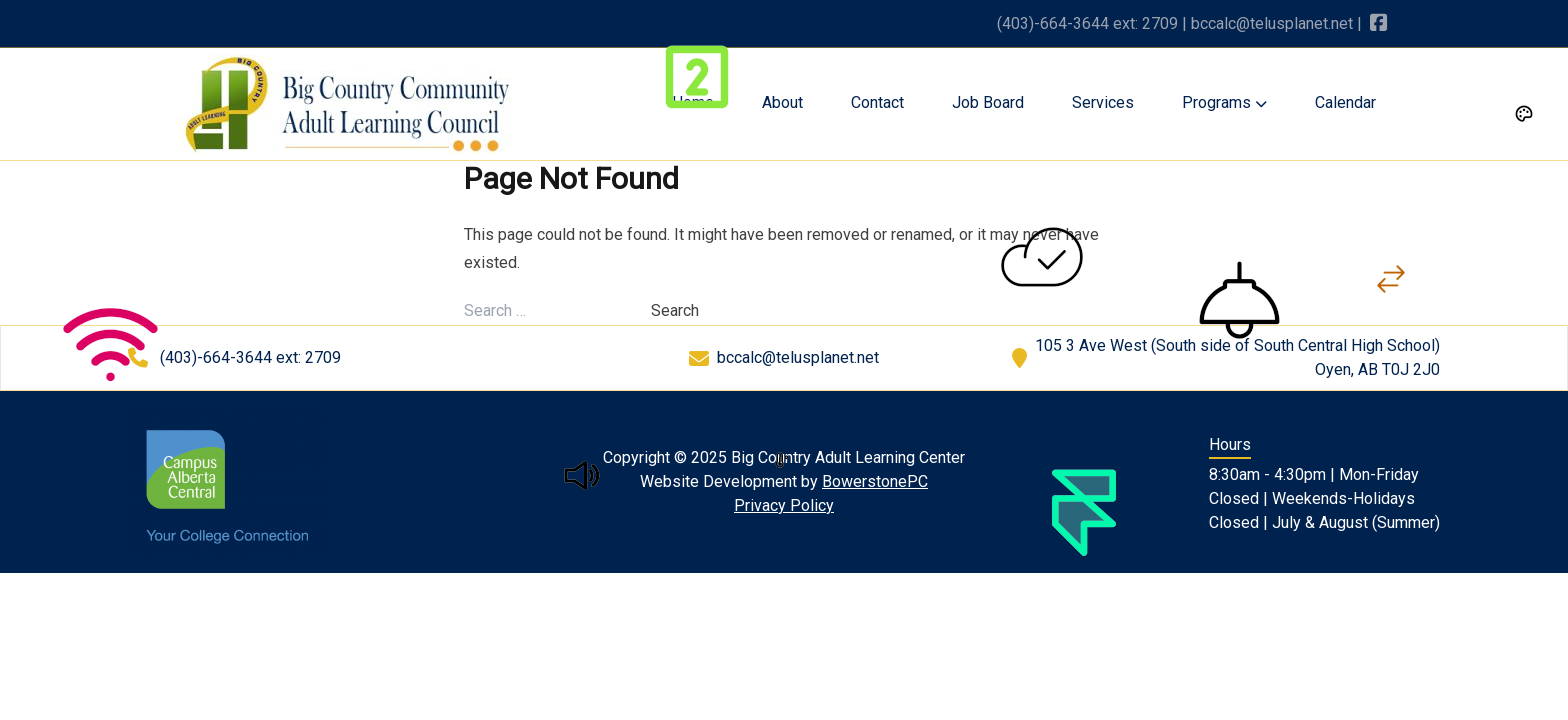  What do you see at coordinates (110, 342) in the screenshot?
I see `indicates active wireless network connection` at bounding box center [110, 342].